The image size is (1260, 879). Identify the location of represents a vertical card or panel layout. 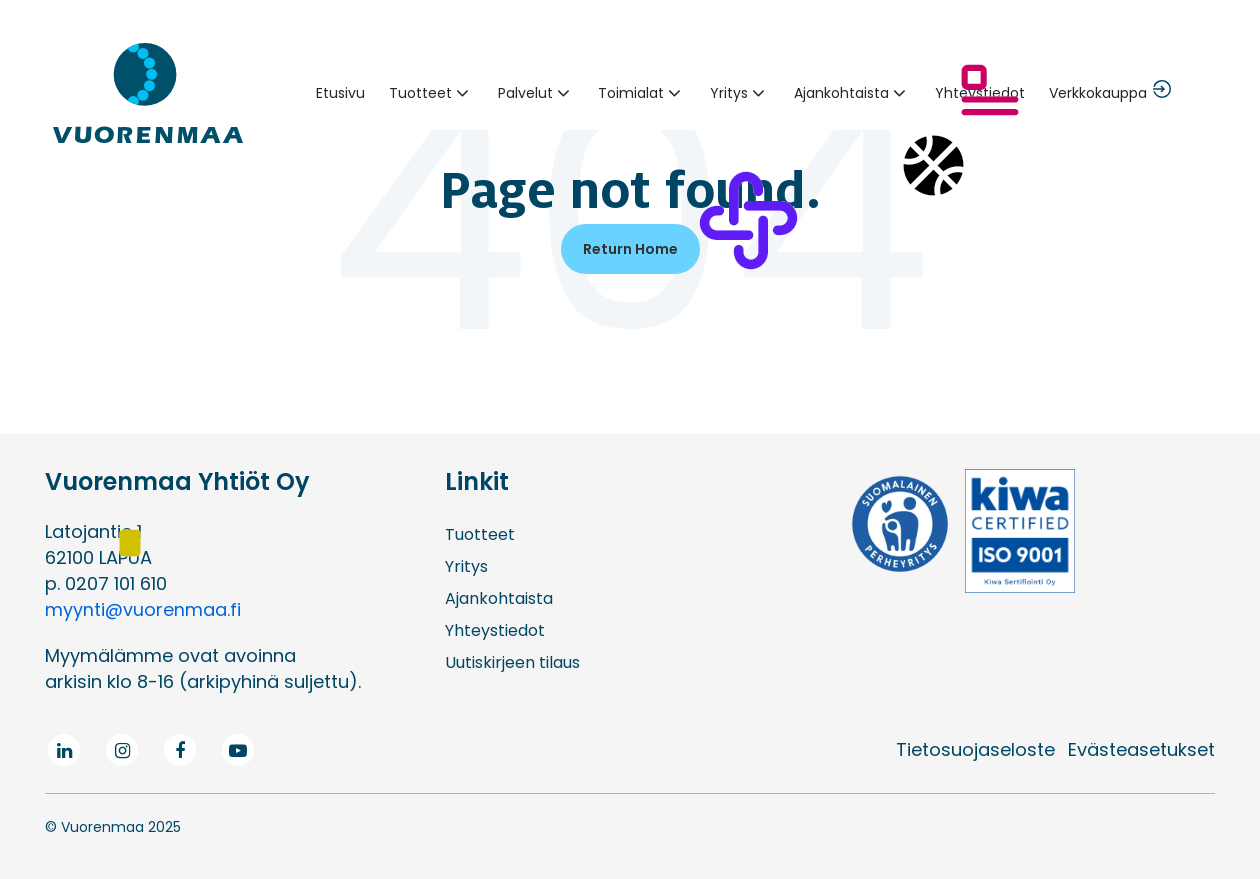
(130, 543).